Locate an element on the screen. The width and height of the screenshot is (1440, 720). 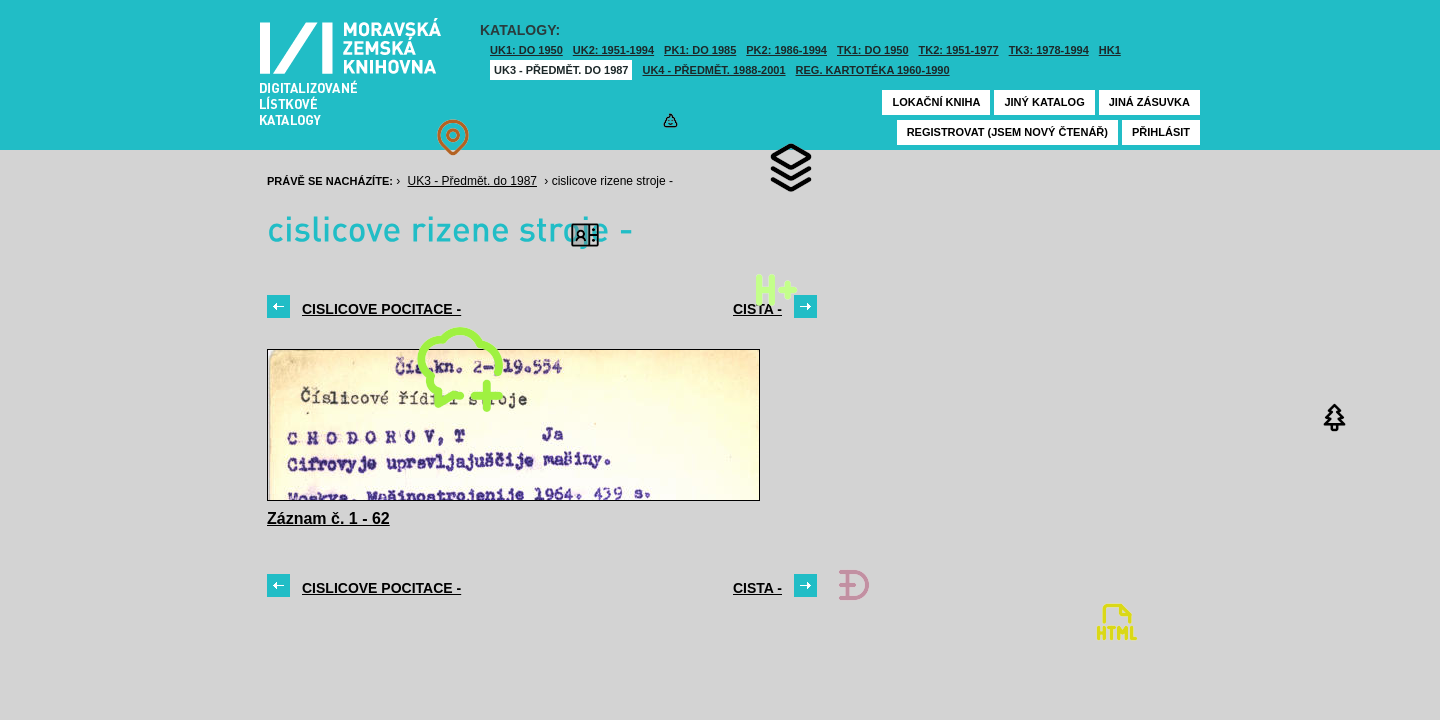
indicates H+ (HSPA+) mobile network connection is located at coordinates (775, 290).